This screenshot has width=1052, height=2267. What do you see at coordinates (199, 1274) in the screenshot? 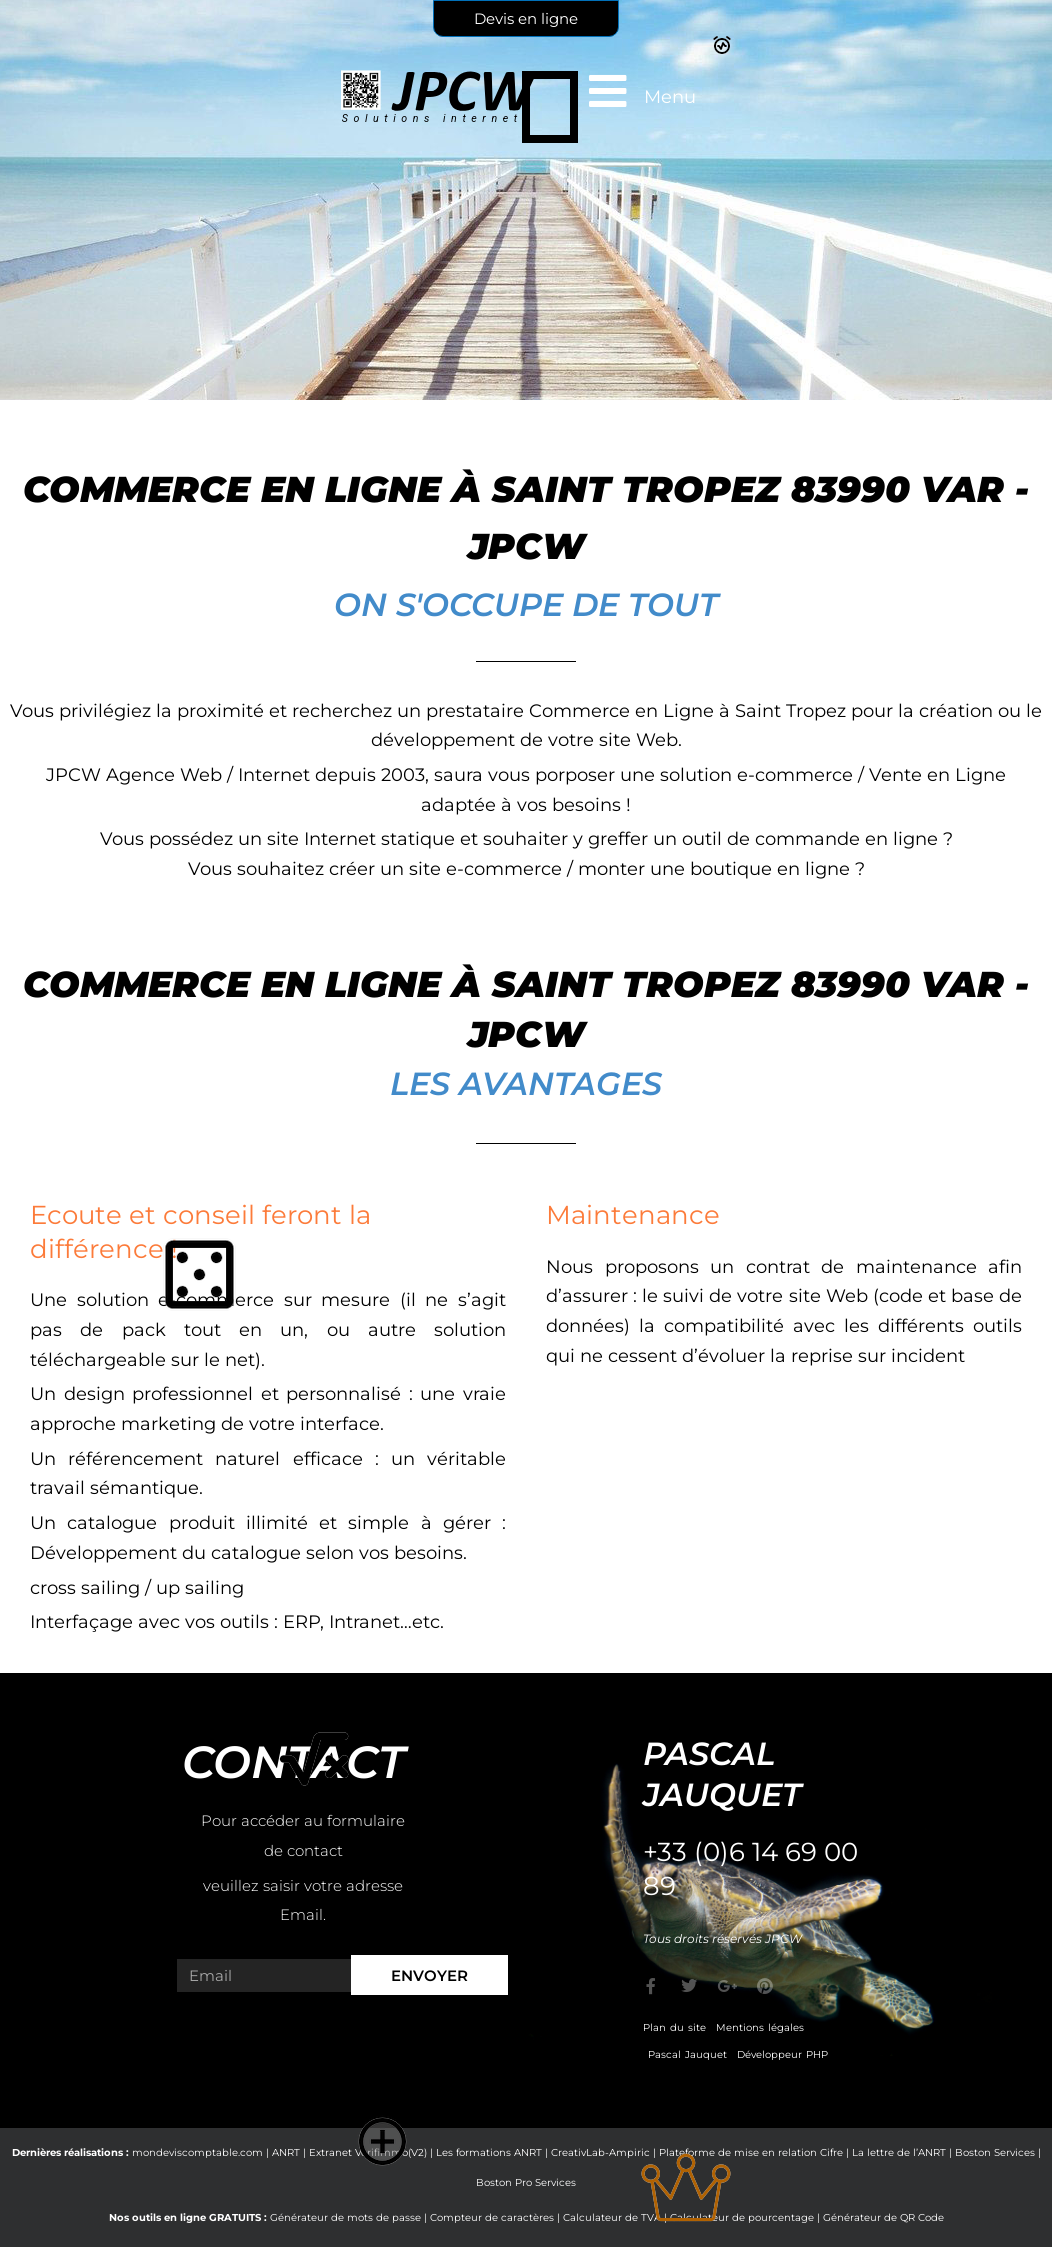
I see `access casino or gambling games` at bounding box center [199, 1274].